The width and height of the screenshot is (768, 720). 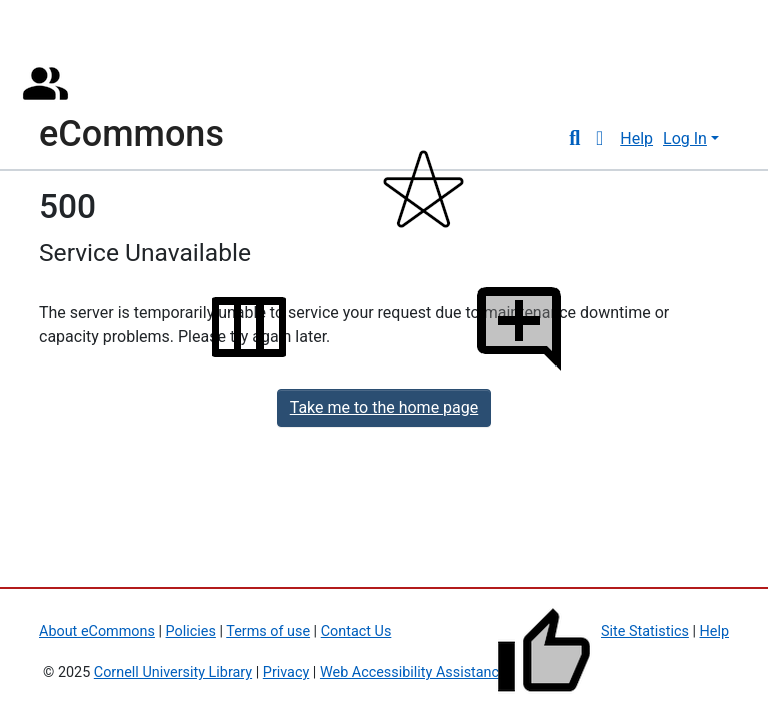 What do you see at coordinates (45, 83) in the screenshot?
I see `view contacts or people list` at bounding box center [45, 83].